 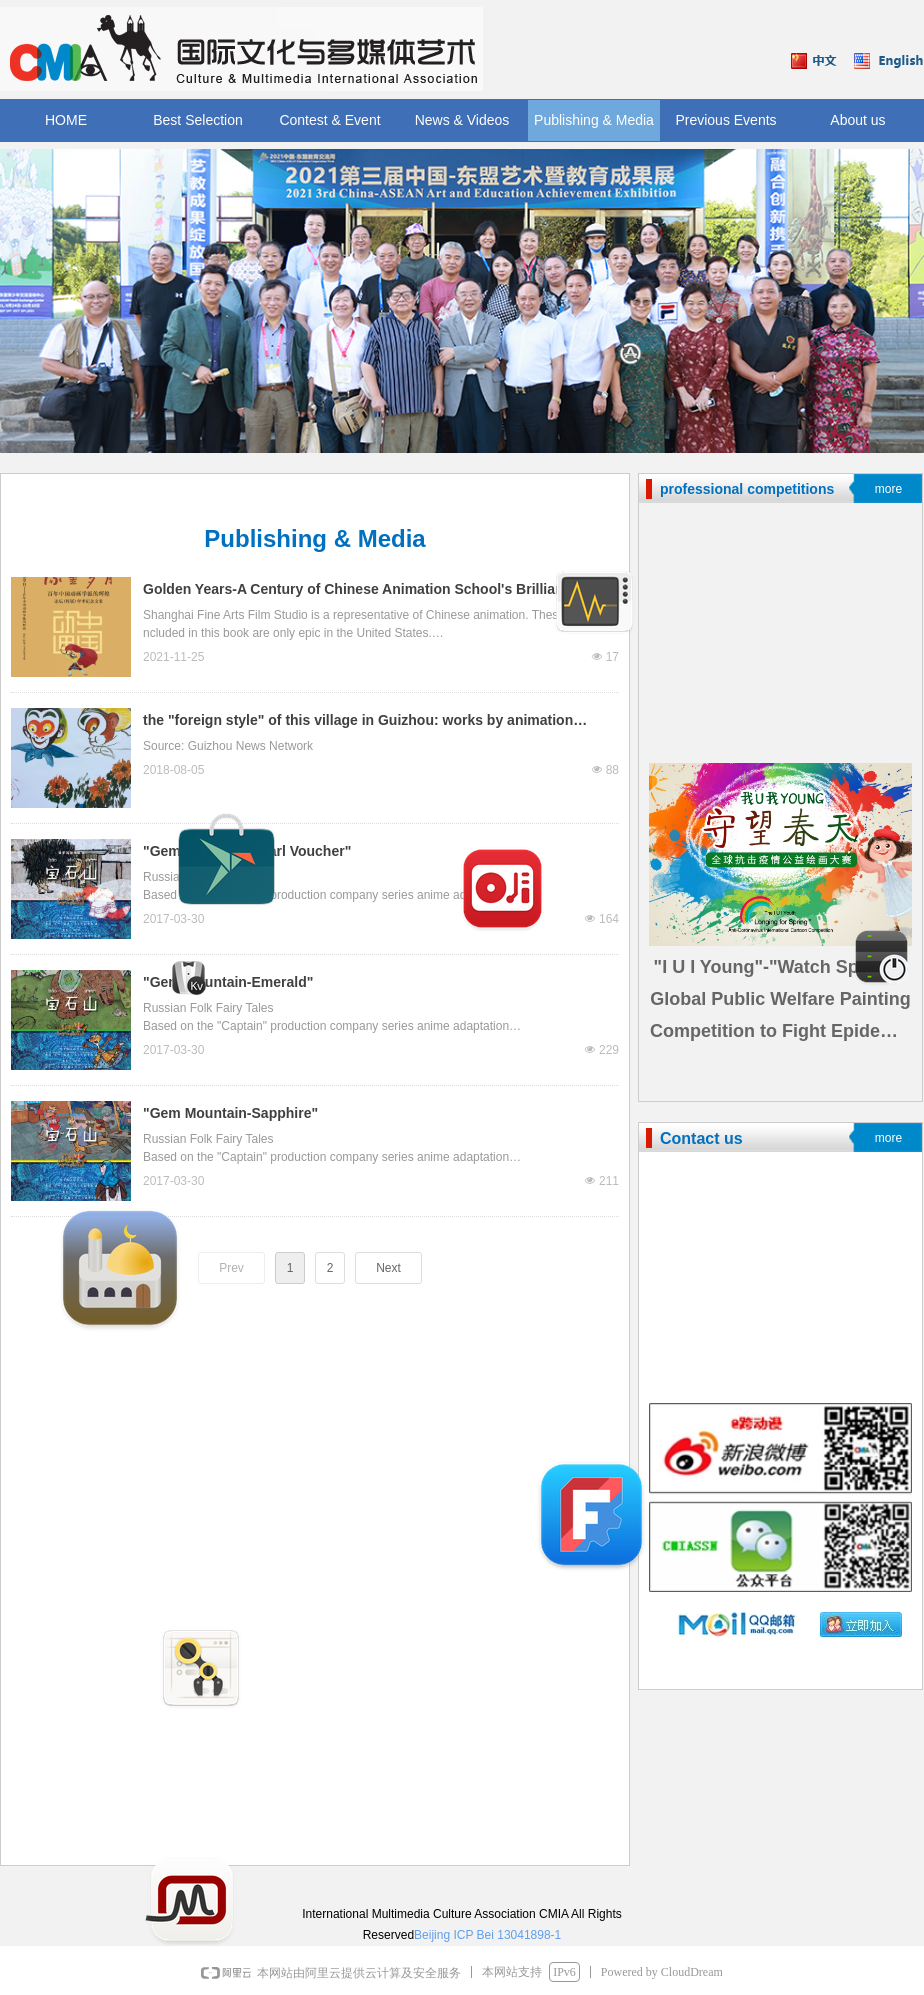 What do you see at coordinates (201, 1668) in the screenshot?
I see `open the builder app for development projects` at bounding box center [201, 1668].